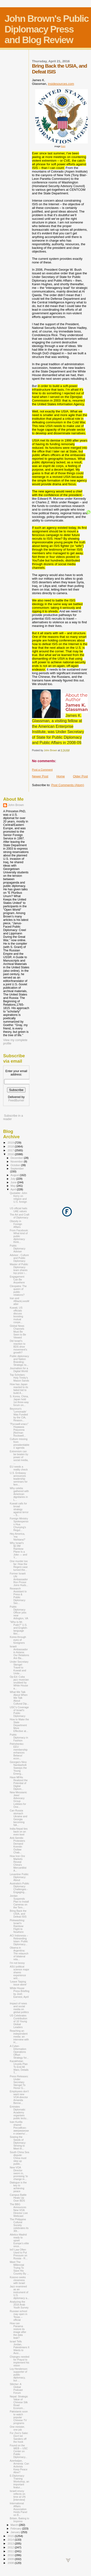  What do you see at coordinates (89, 512) in the screenshot?
I see `open WhatsApp messaging app` at bounding box center [89, 512].